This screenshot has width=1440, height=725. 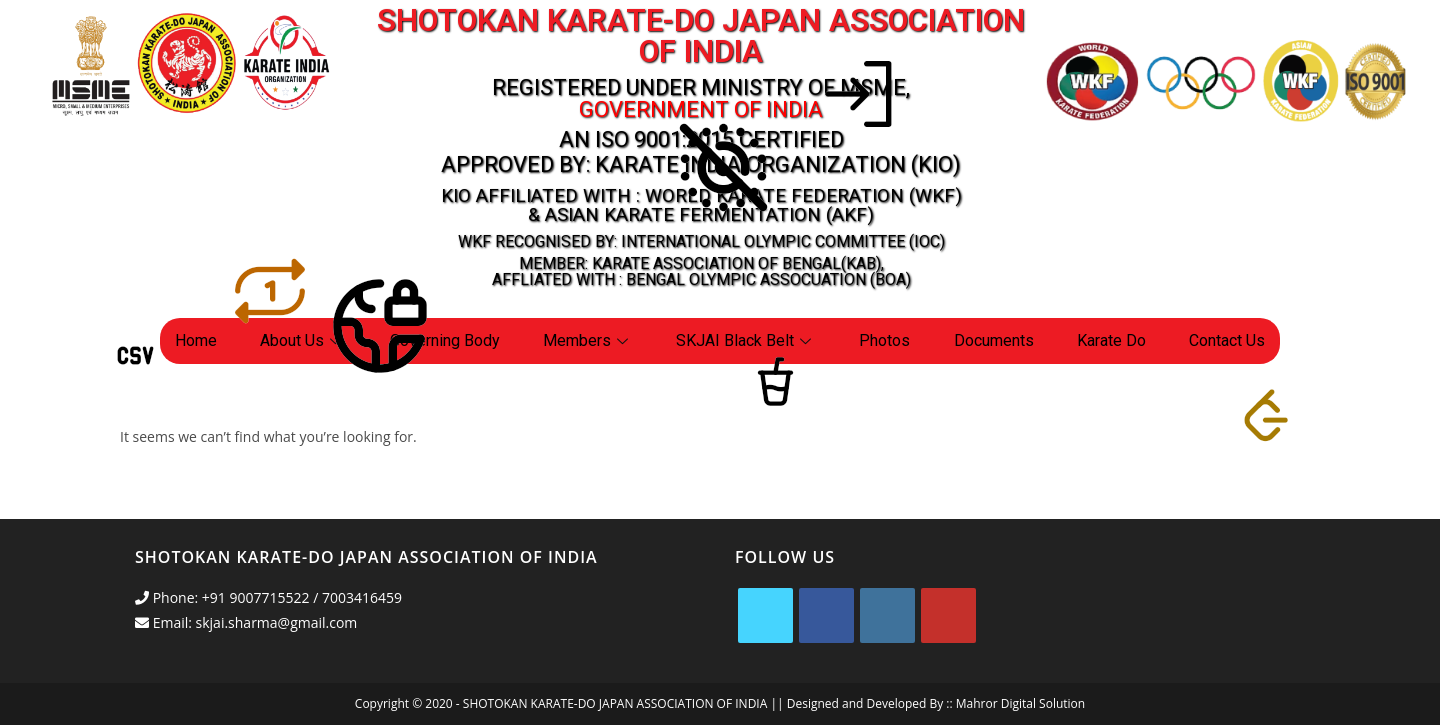 What do you see at coordinates (1265, 417) in the screenshot?
I see `visit leetcode coding practice platform` at bounding box center [1265, 417].